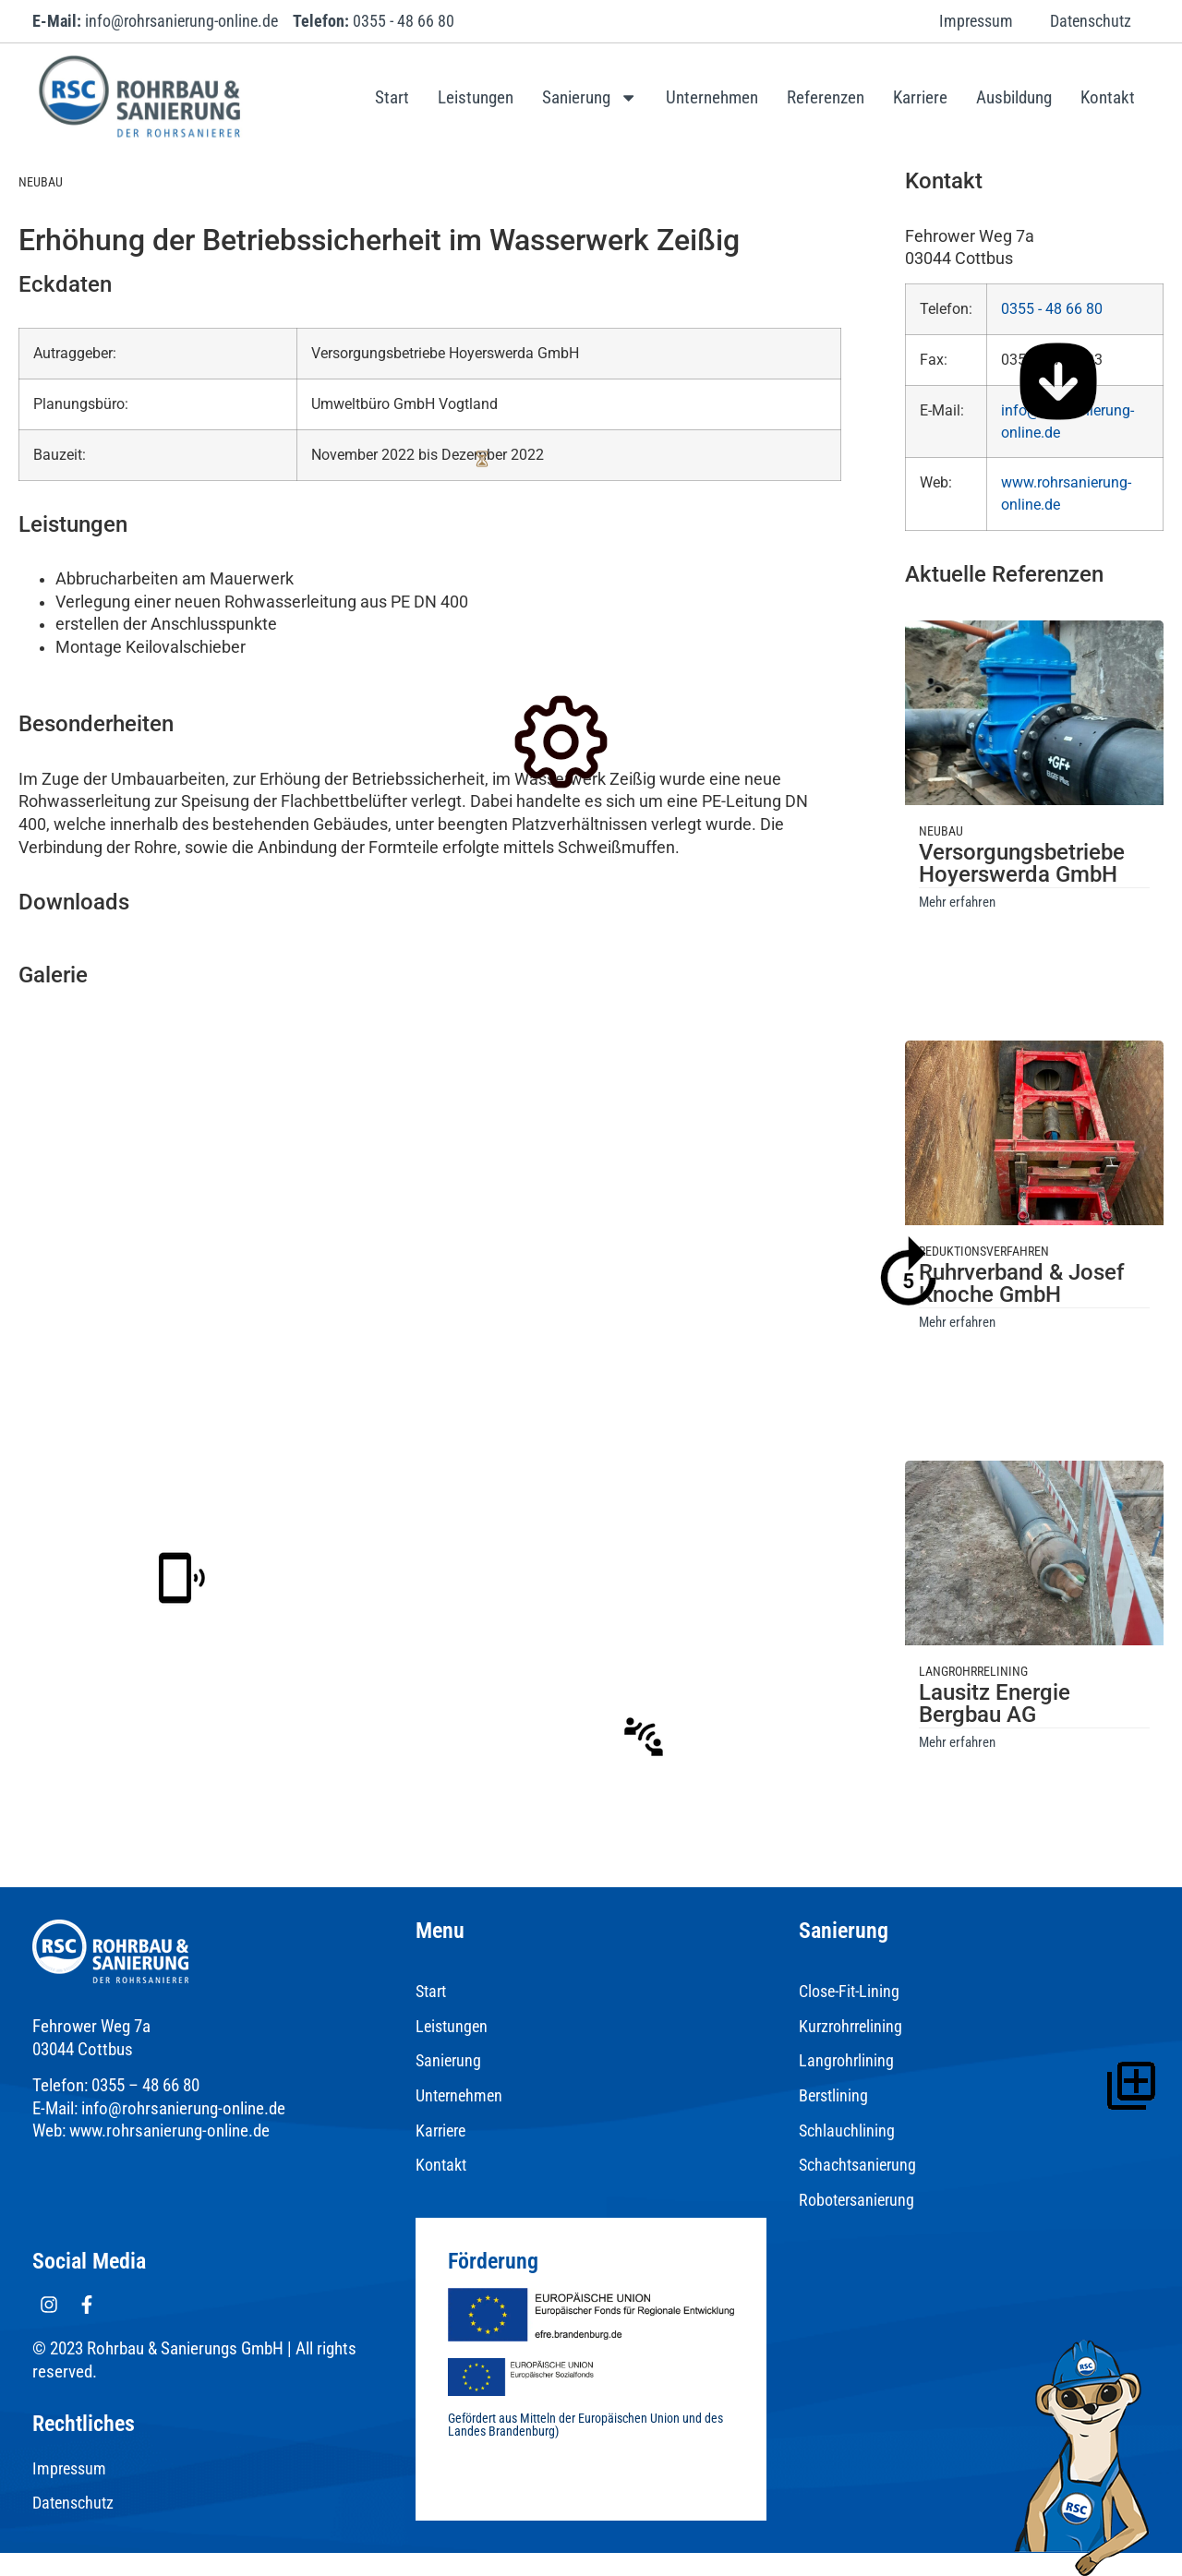 This screenshot has height=2576, width=1182. I want to click on connect with others remotely or contactlessly, so click(644, 1737).